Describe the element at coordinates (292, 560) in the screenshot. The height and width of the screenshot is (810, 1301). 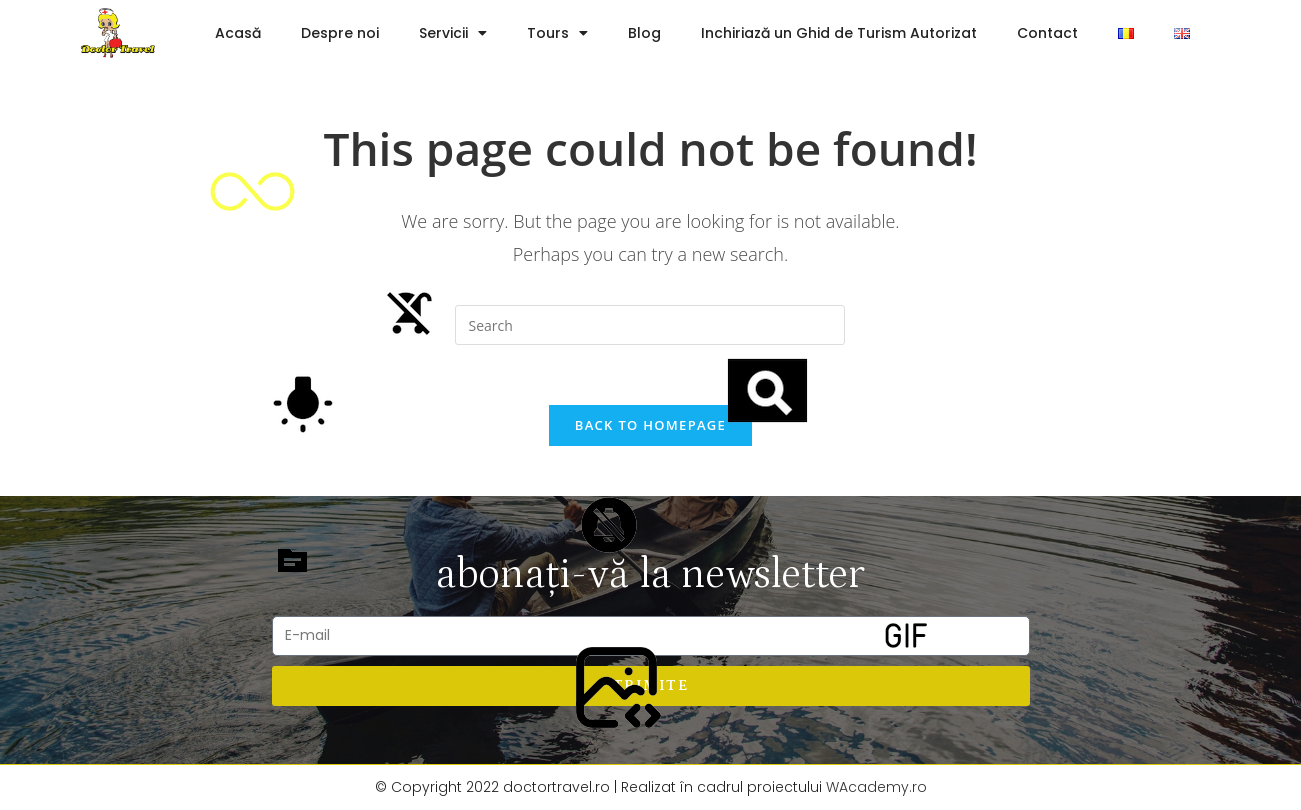
I see `view source files or documents` at that location.